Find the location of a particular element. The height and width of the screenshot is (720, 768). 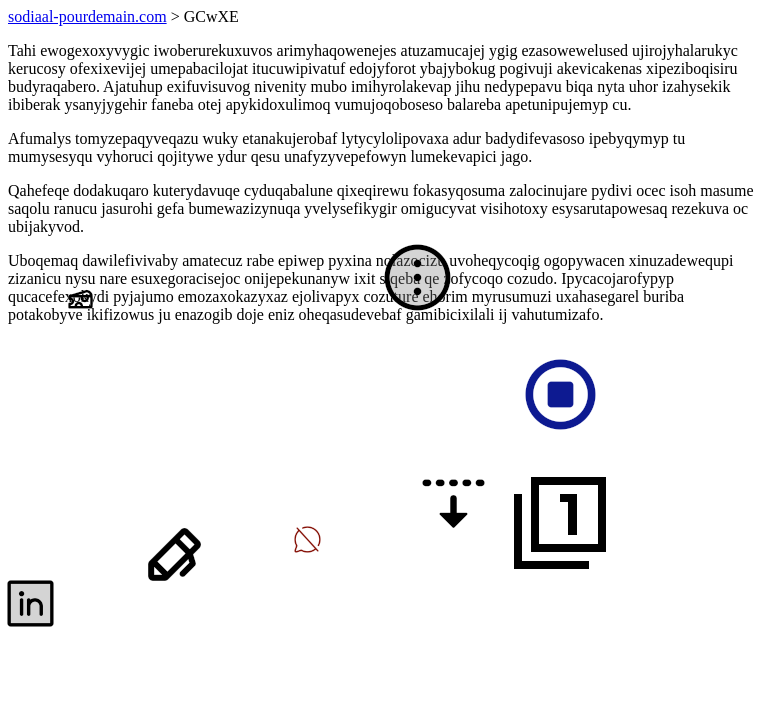

edit or modify content is located at coordinates (173, 555).